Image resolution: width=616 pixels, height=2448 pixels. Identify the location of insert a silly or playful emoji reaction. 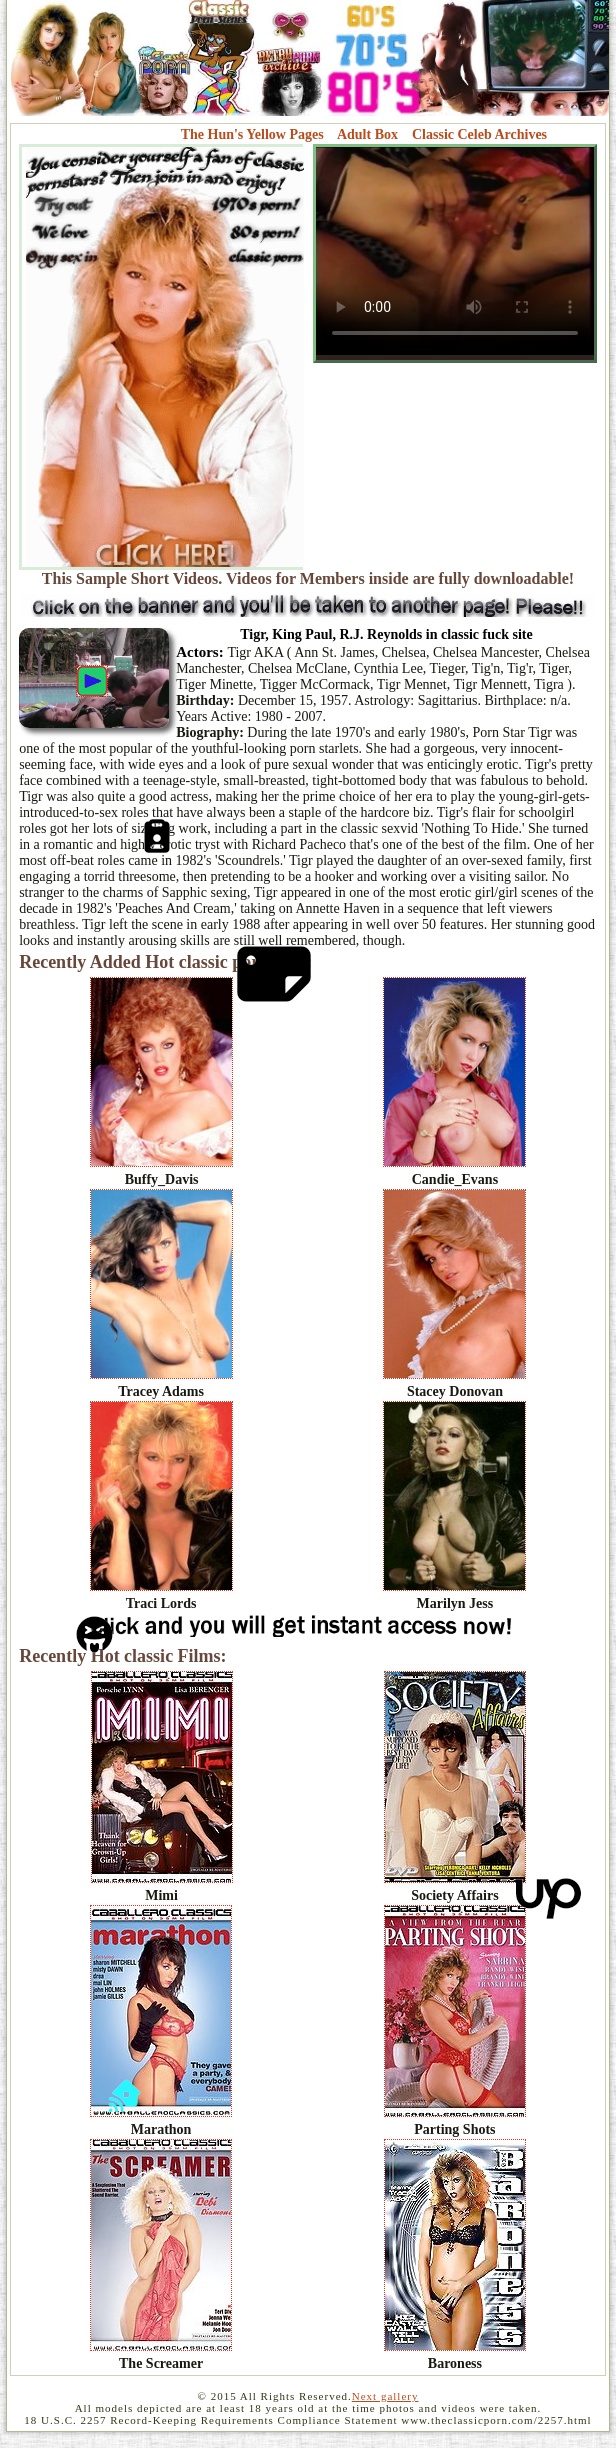
(94, 1634).